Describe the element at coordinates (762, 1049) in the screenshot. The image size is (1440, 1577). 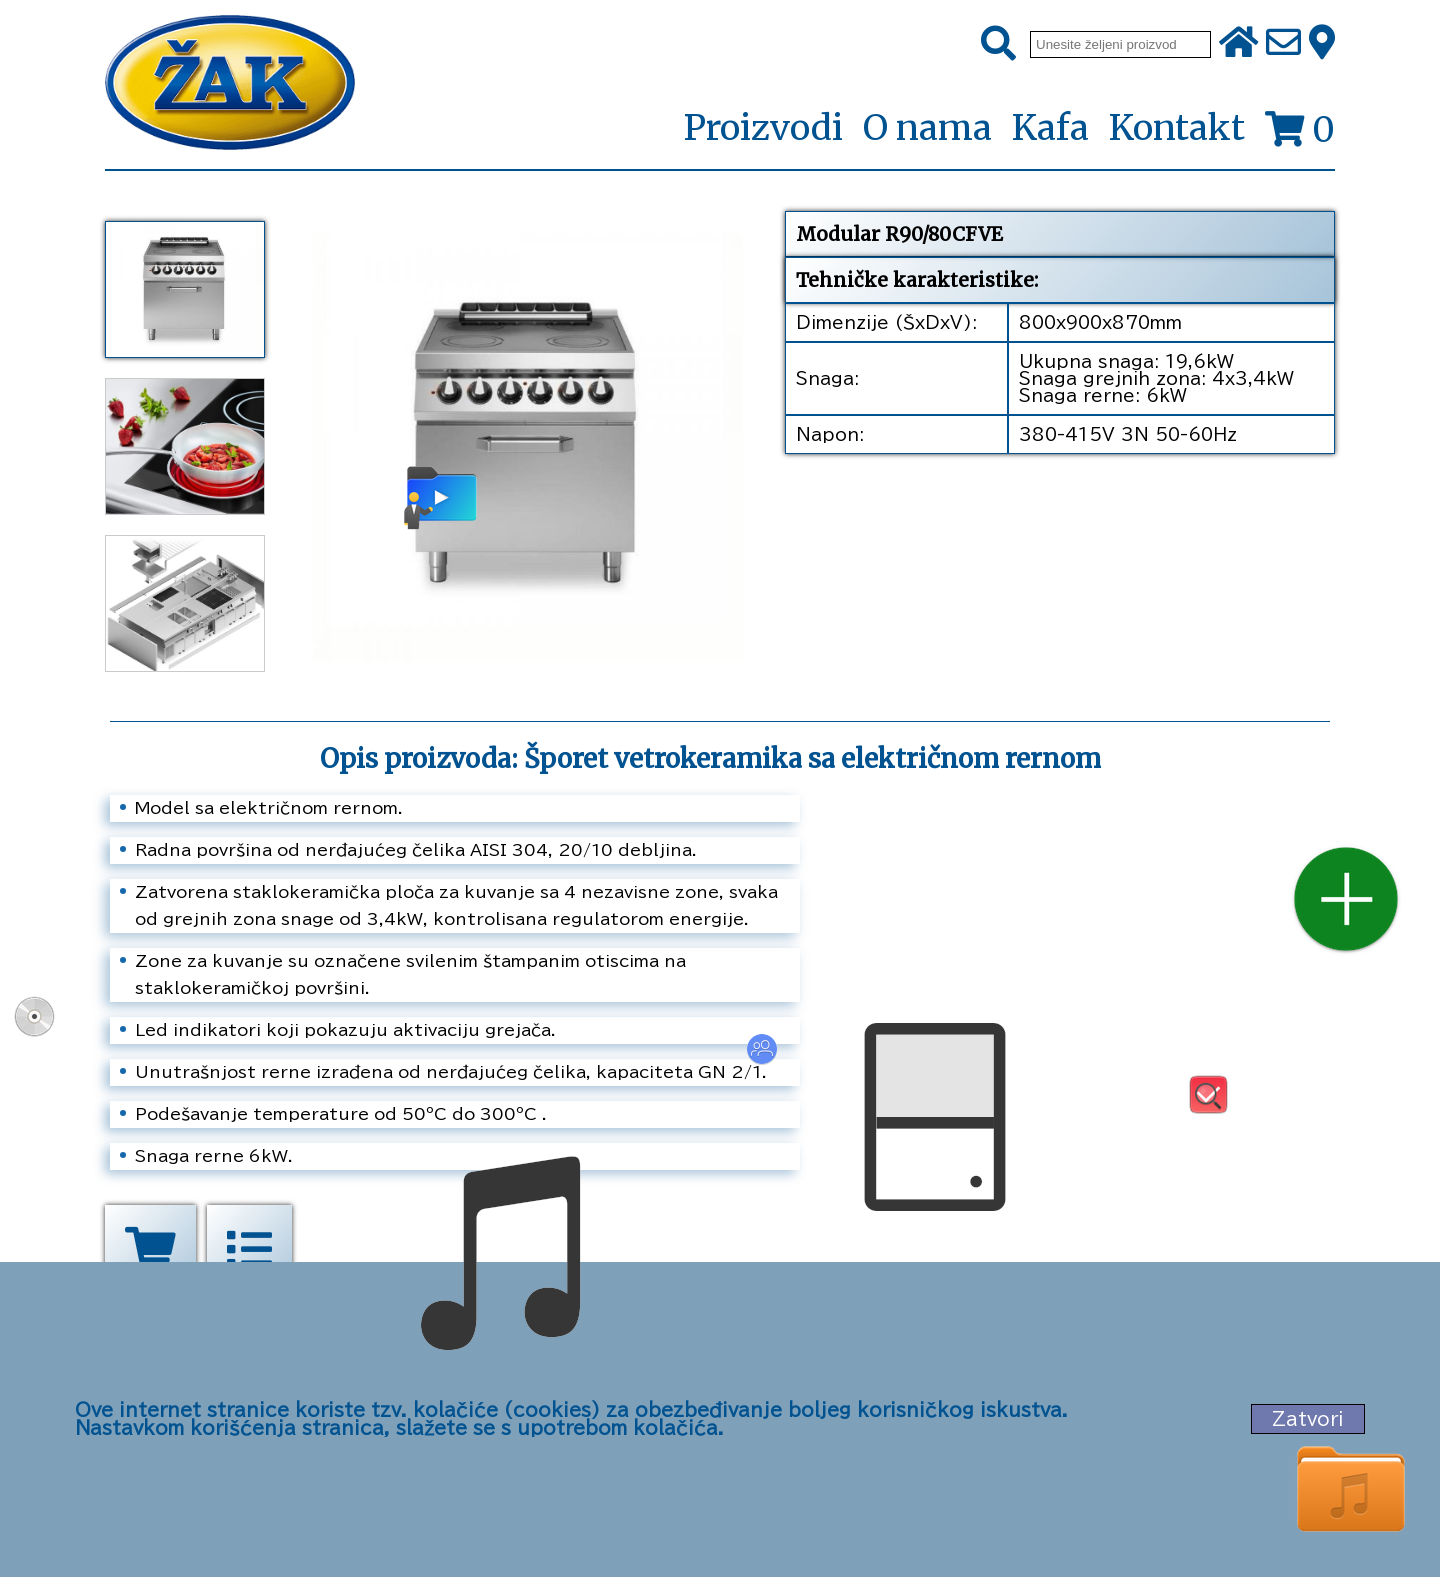
I see `access user account and personal settings` at that location.